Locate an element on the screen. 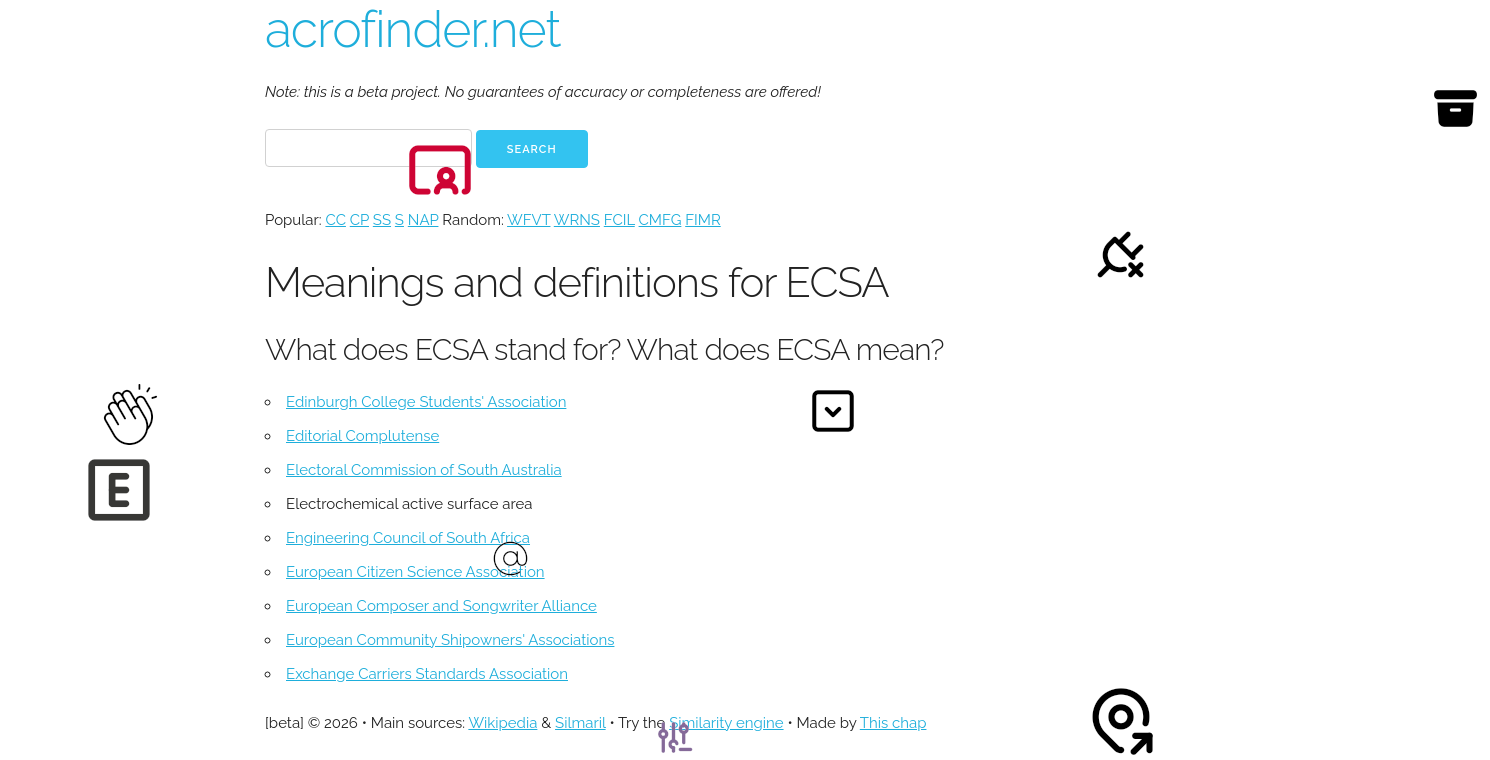 This screenshot has height=760, width=1490. expand content or reveal more options is located at coordinates (833, 411).